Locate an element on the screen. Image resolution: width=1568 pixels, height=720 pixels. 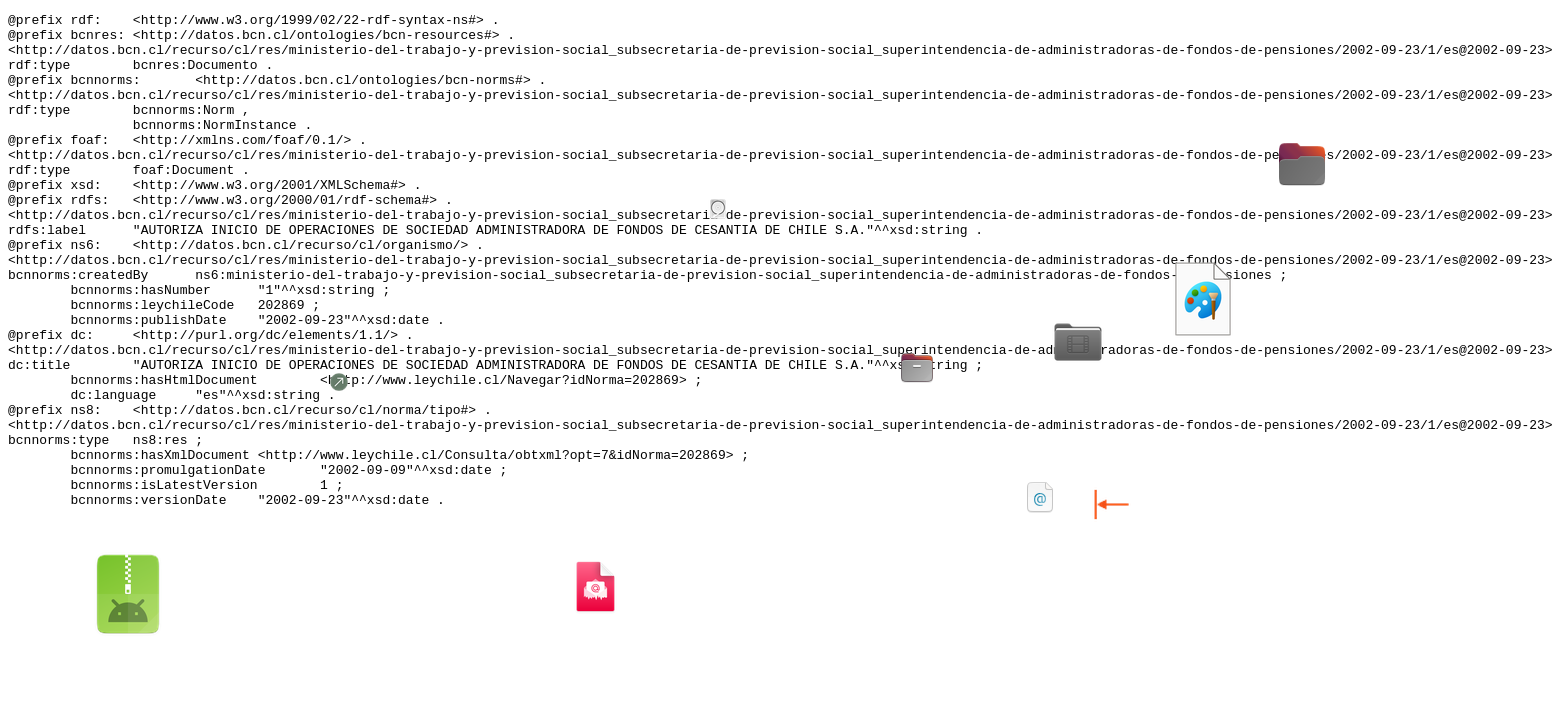
open your videos folder is located at coordinates (1078, 342).